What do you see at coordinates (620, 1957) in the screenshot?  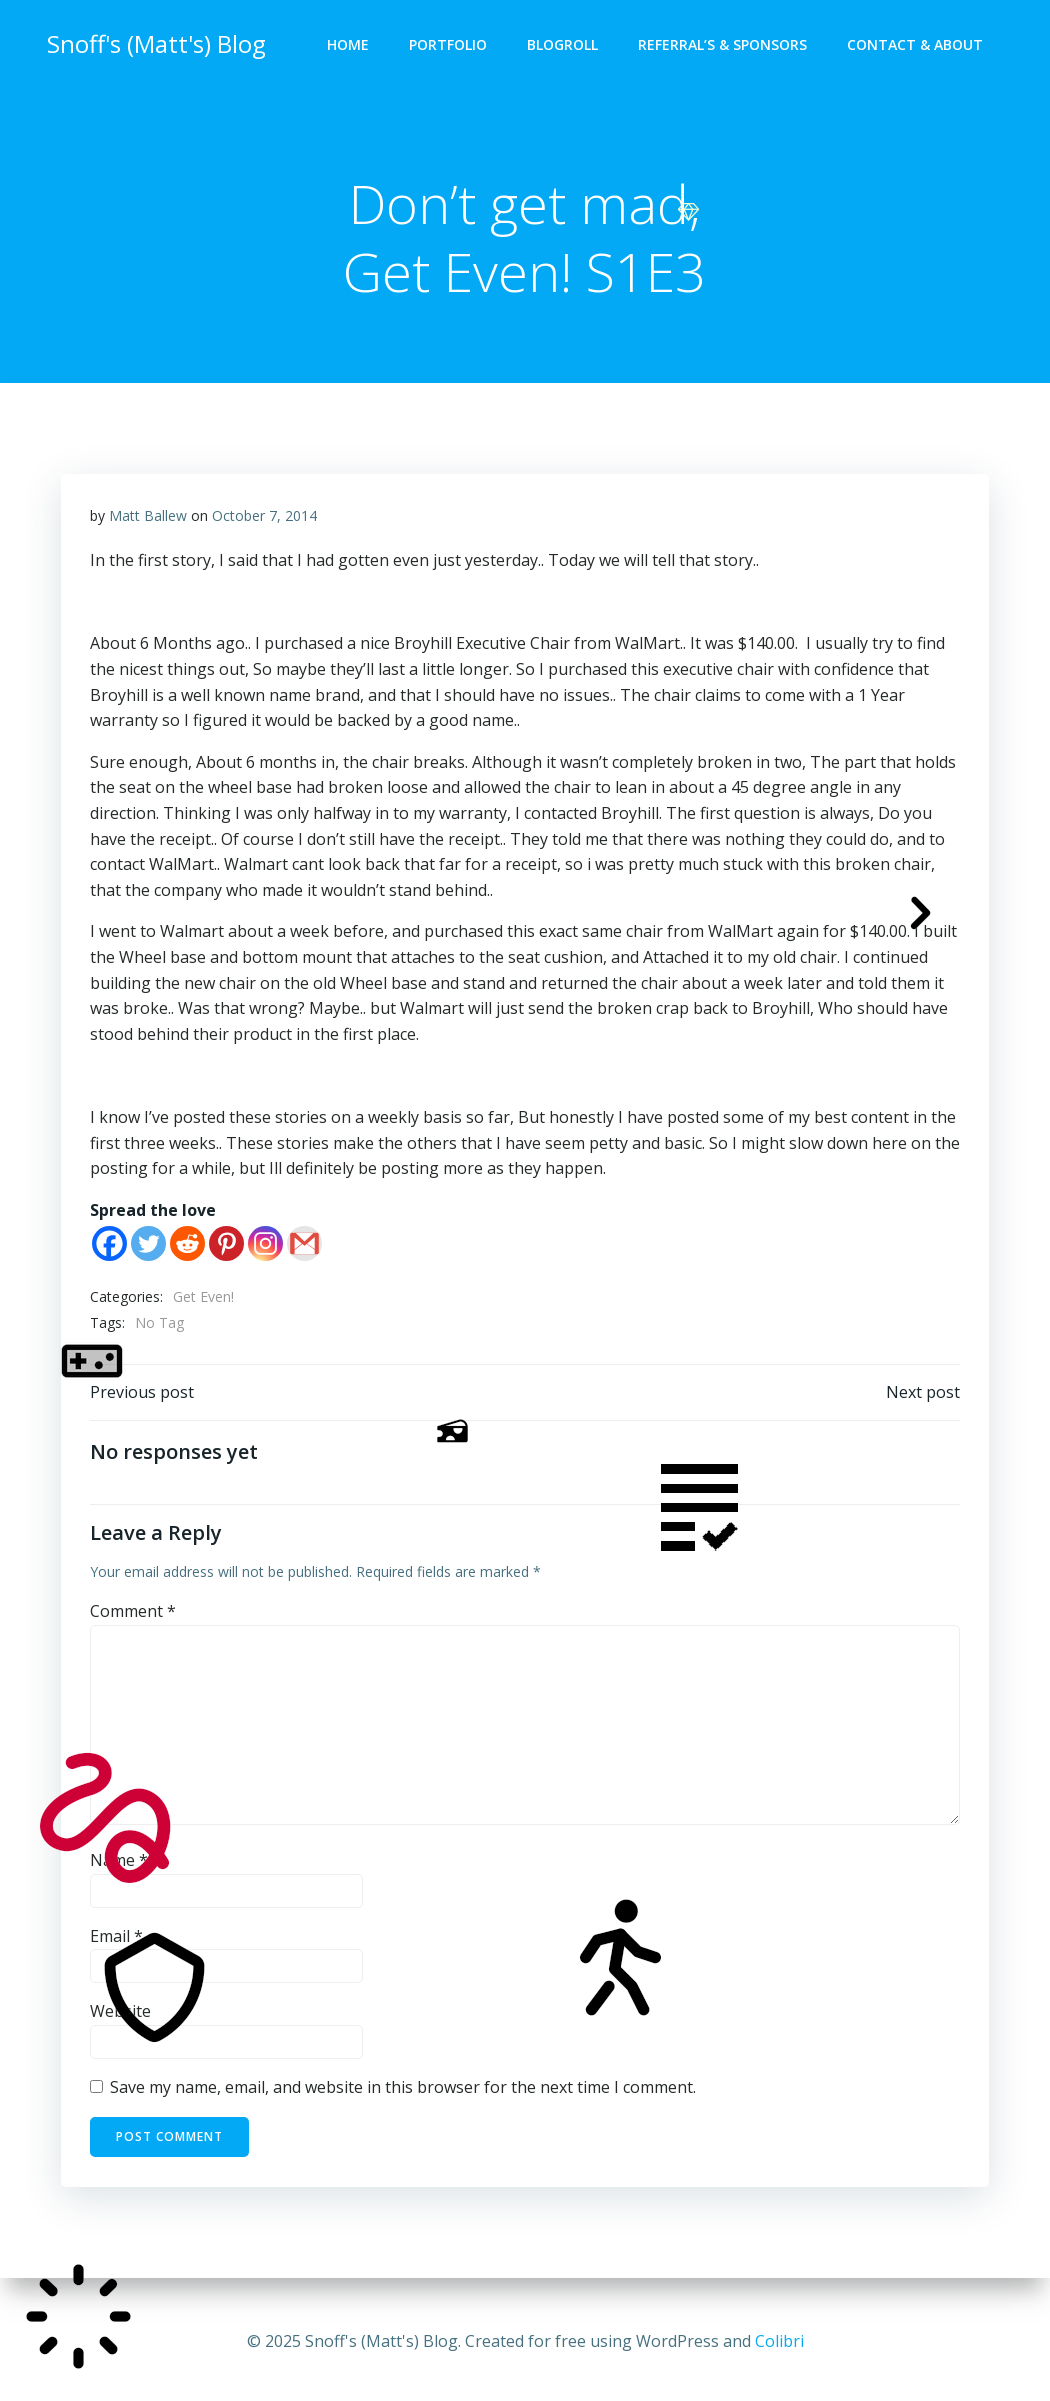 I see `select walking as your navigation mode` at bounding box center [620, 1957].